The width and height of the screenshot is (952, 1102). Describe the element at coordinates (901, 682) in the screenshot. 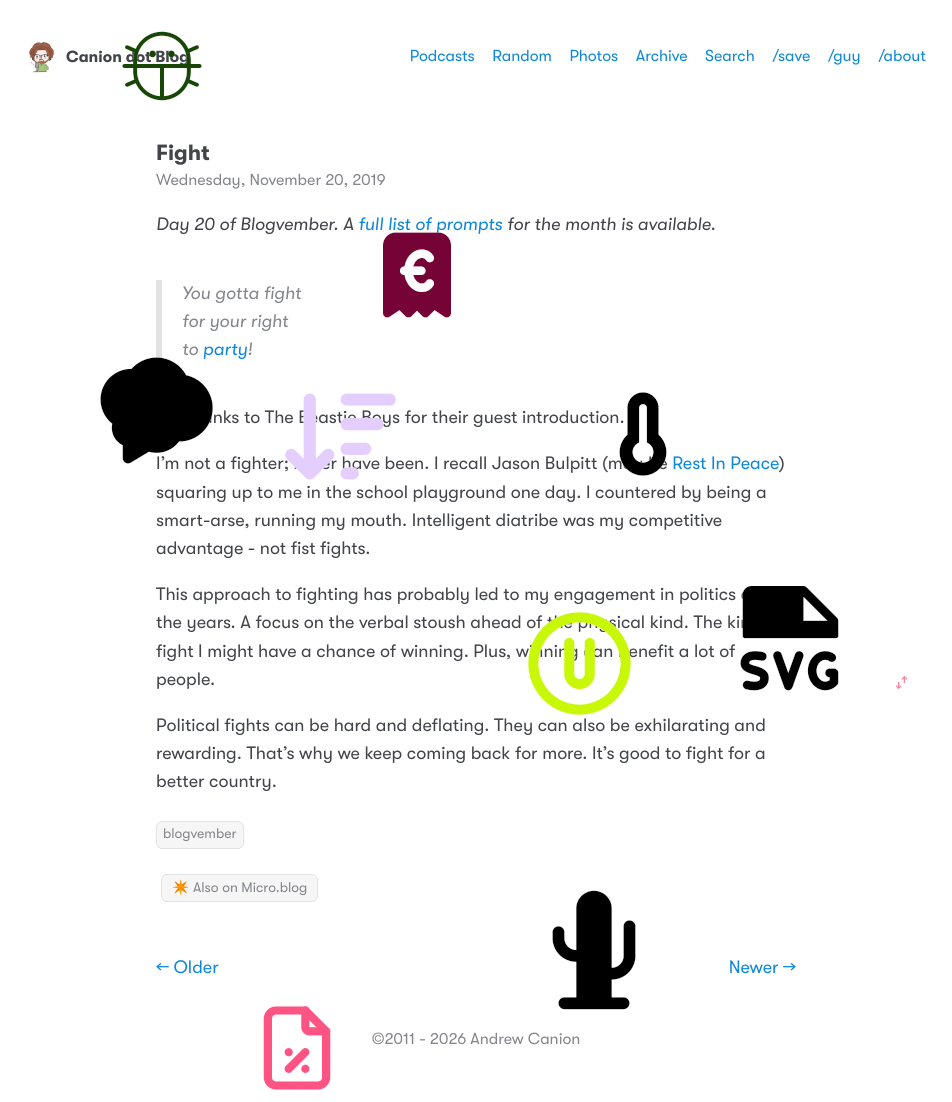

I see `indicates mobile data connection status` at that location.